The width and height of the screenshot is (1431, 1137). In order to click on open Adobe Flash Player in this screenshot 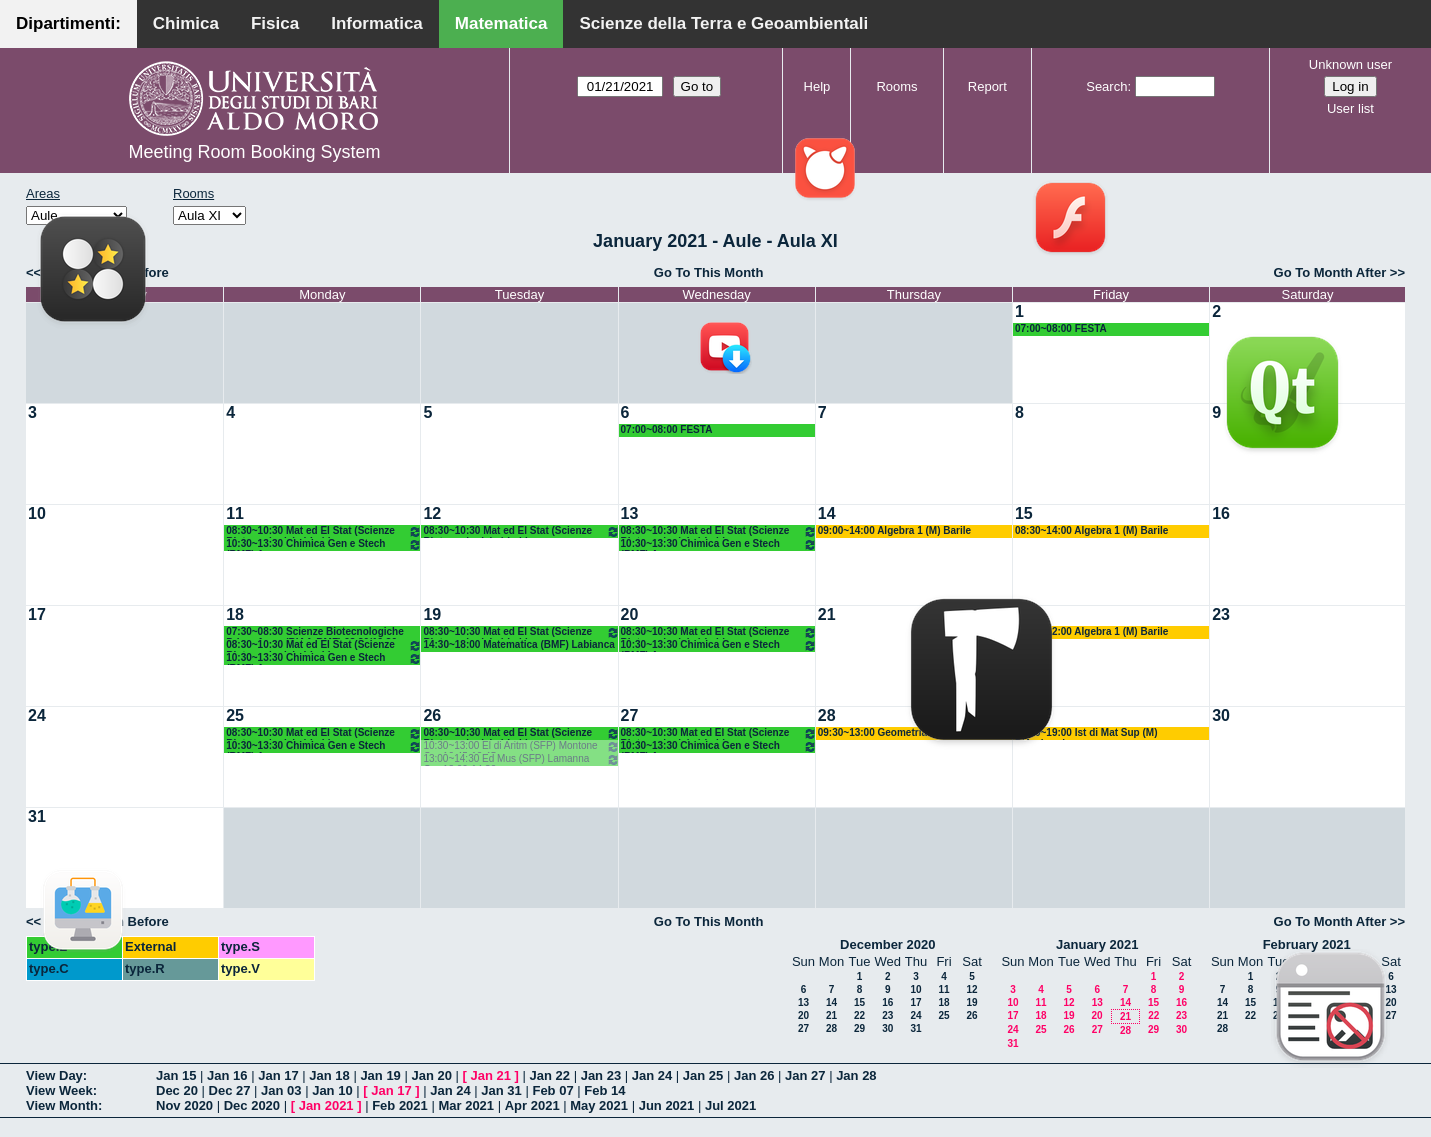, I will do `click(1070, 217)`.